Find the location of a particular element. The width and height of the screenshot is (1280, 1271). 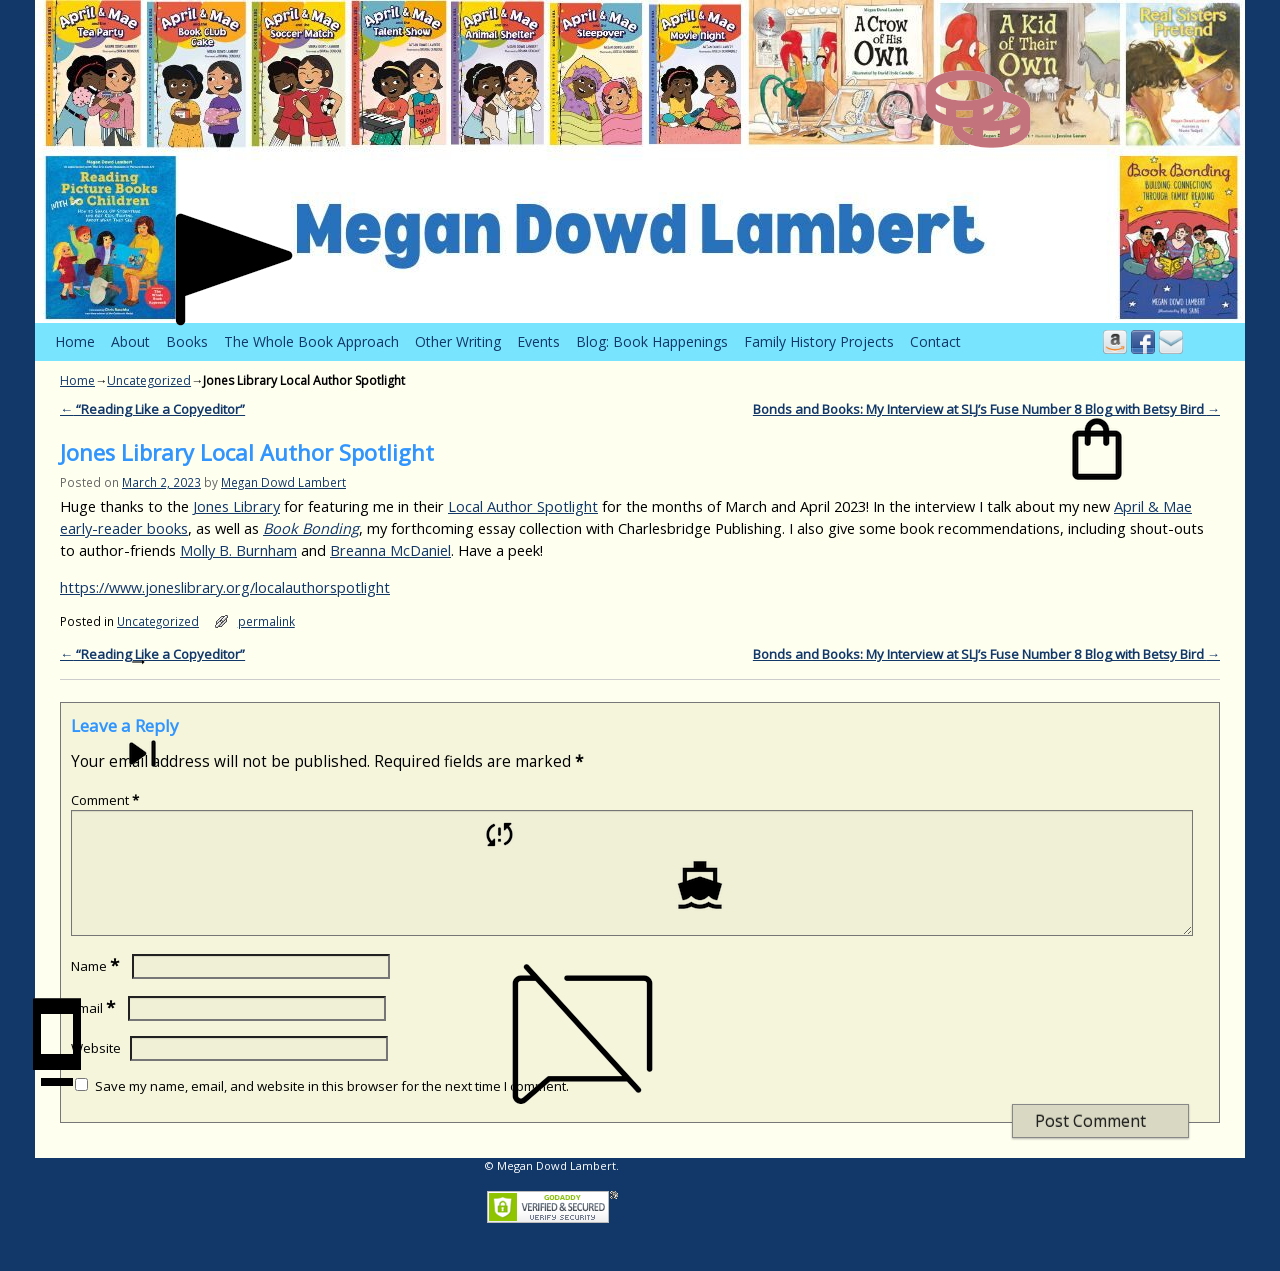

view your shopping cart is located at coordinates (1097, 449).